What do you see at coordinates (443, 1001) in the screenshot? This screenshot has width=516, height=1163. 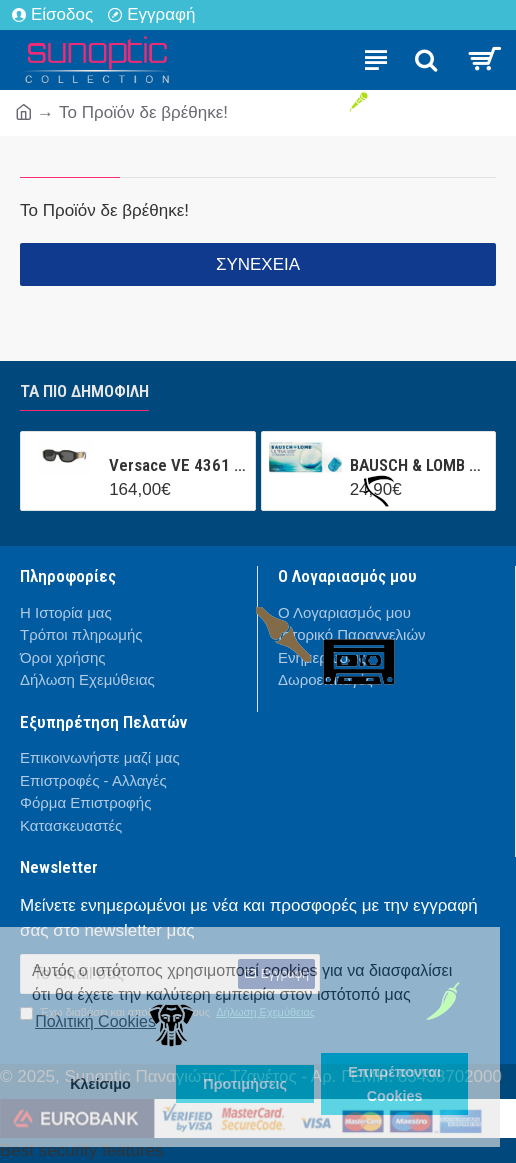 I see `indicates spicy or hot content/food item` at bounding box center [443, 1001].